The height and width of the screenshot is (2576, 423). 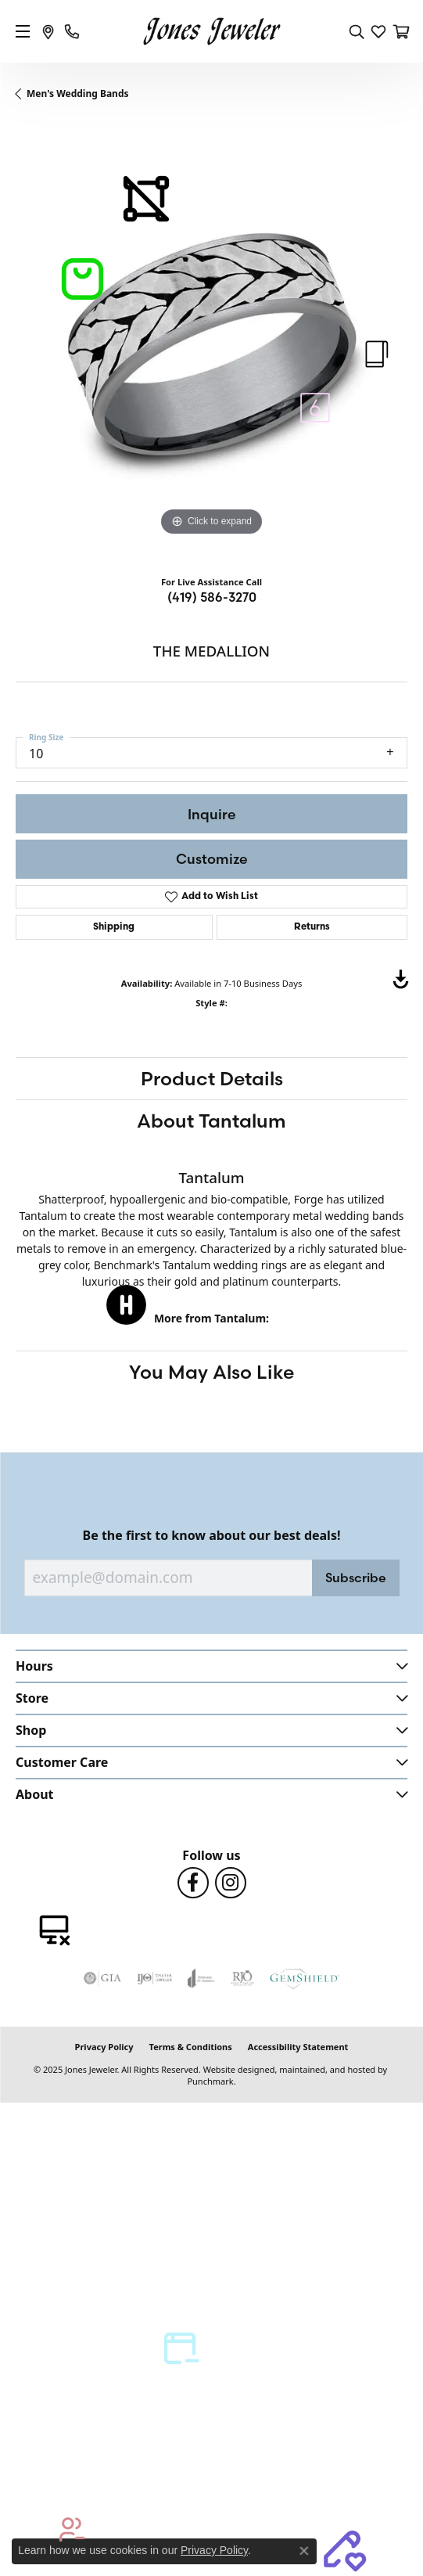 What do you see at coordinates (146, 199) in the screenshot?
I see `disable vector editing mode` at bounding box center [146, 199].